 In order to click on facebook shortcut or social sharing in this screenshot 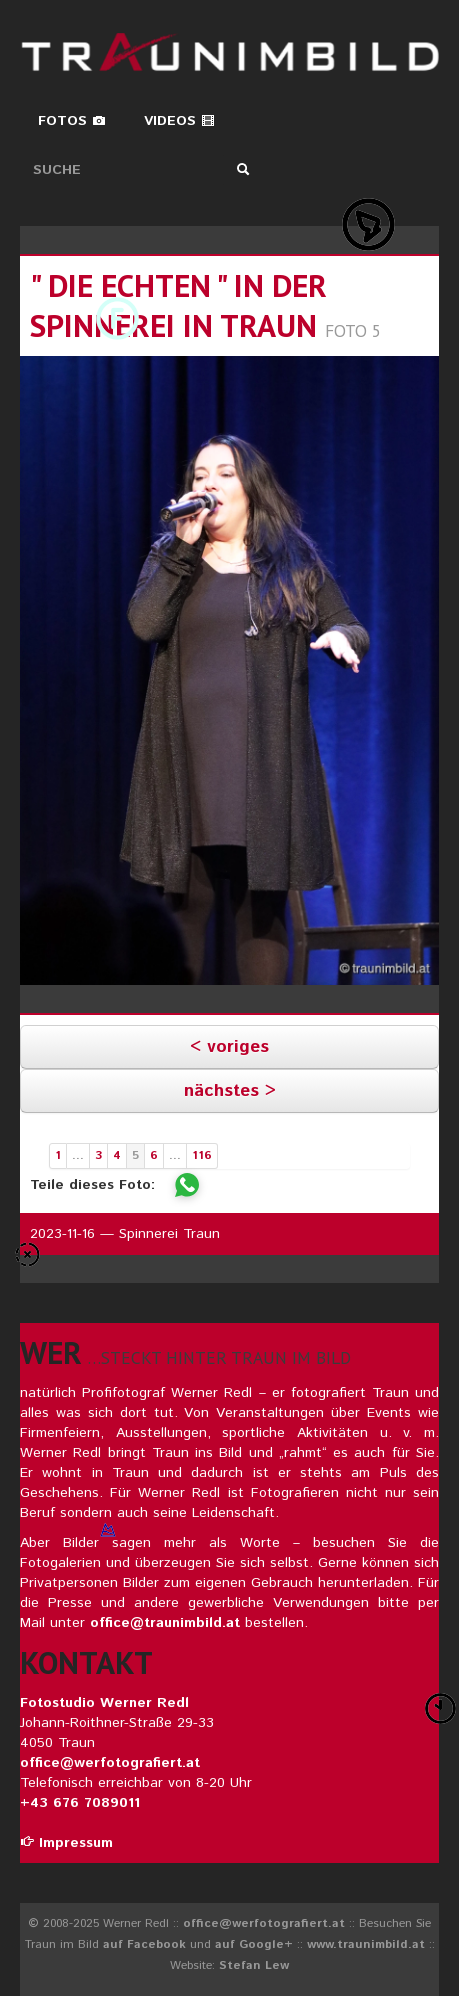, I will do `click(117, 318)`.